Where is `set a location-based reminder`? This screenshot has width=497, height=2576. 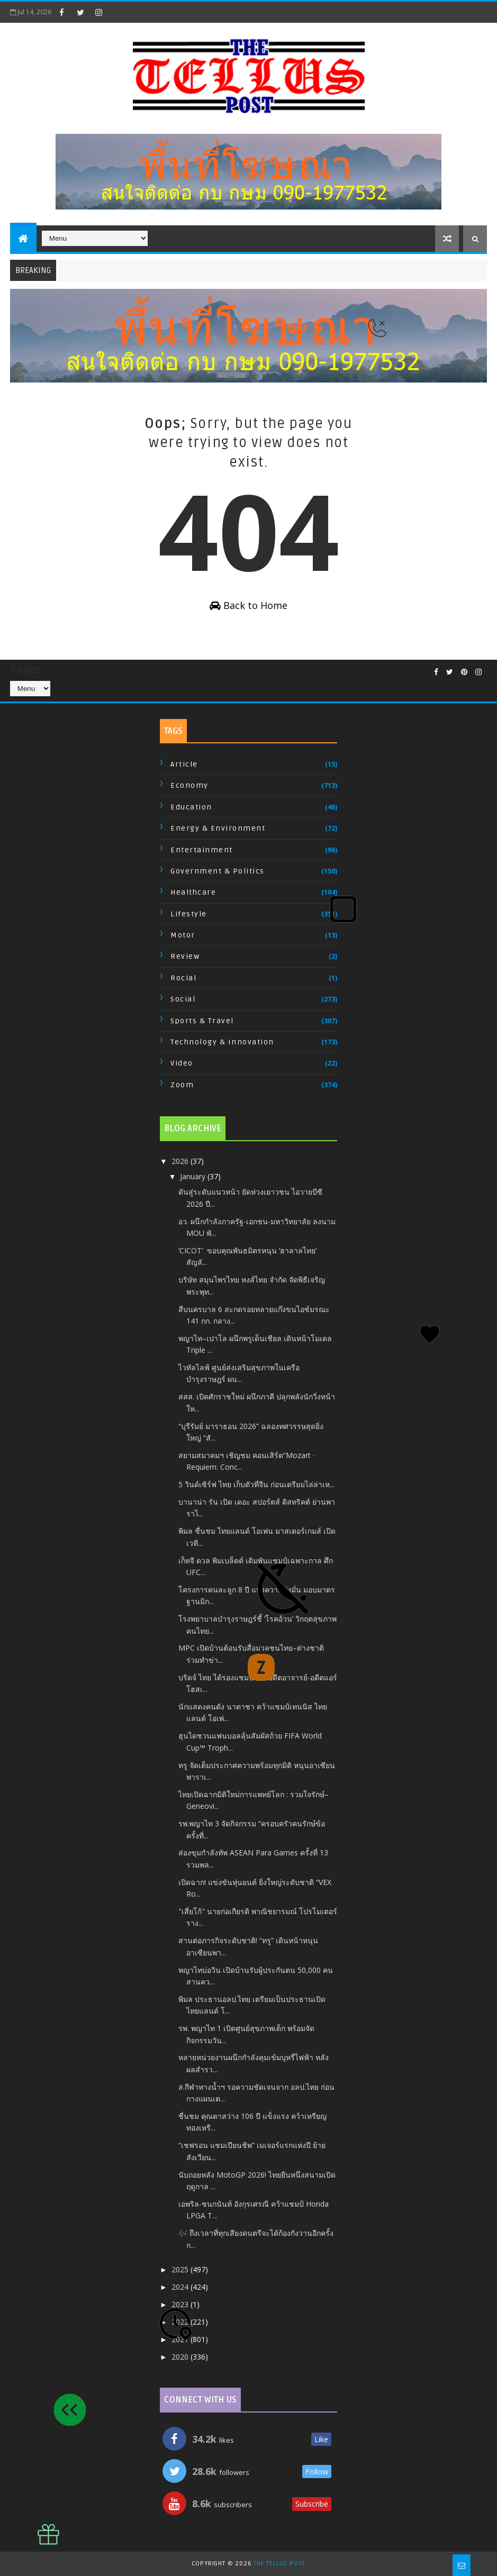
set a location-based reminder is located at coordinates (175, 2323).